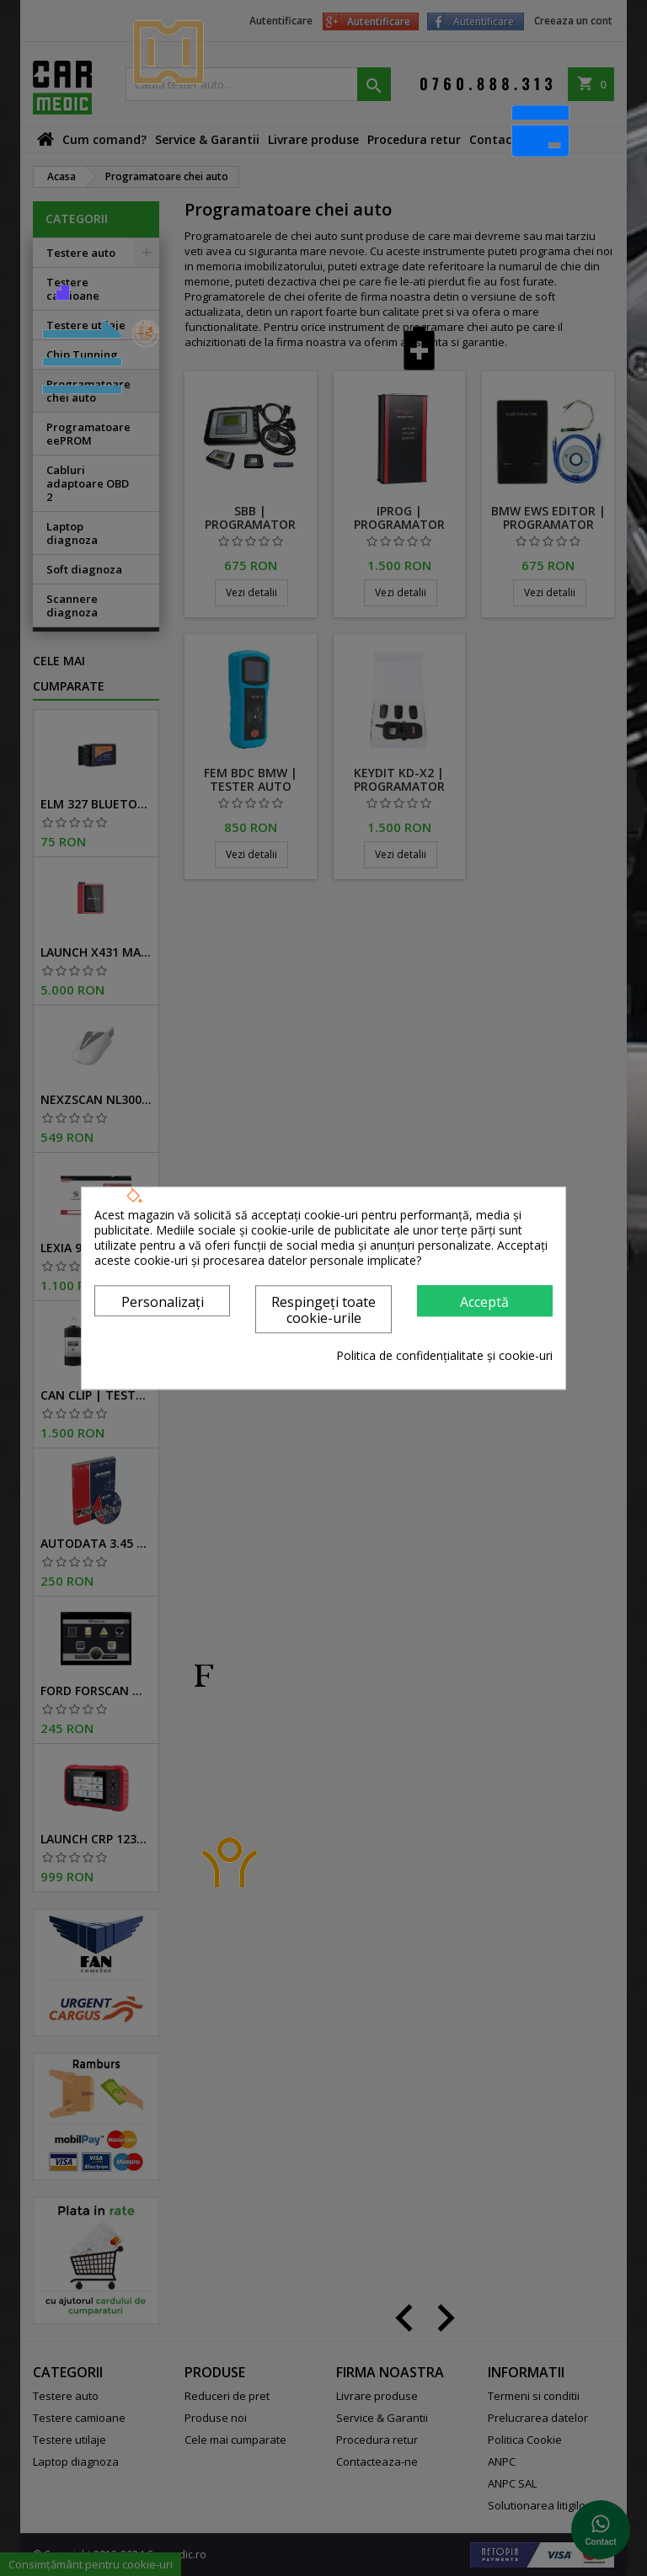  Describe the element at coordinates (146, 333) in the screenshot. I see `Alfa Romeo brand logo` at that location.